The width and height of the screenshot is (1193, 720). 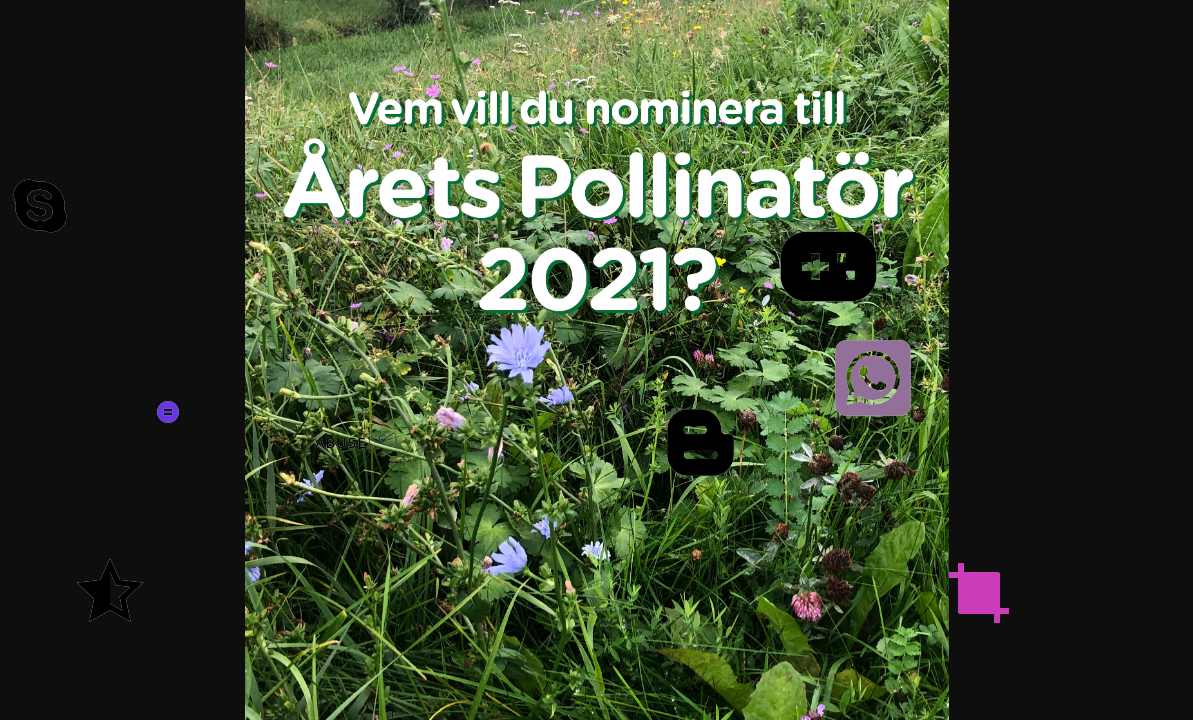 What do you see at coordinates (873, 378) in the screenshot?
I see `open WhatsApp messaging app` at bounding box center [873, 378].